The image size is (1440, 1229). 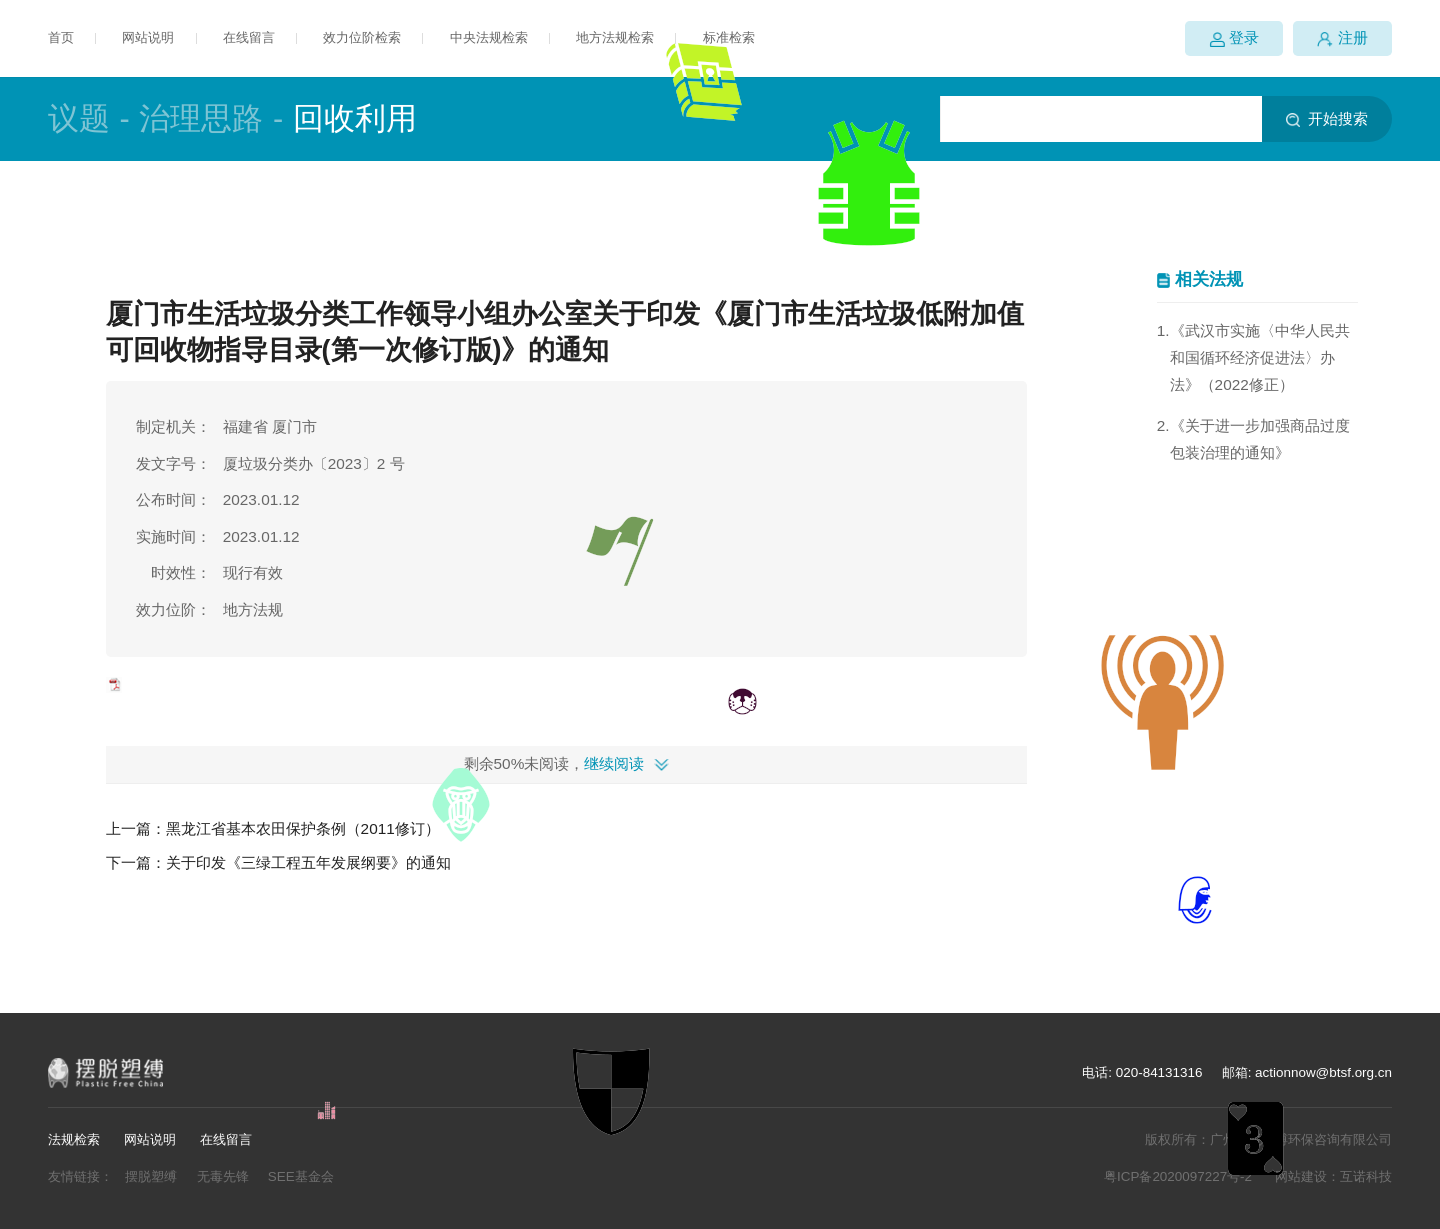 What do you see at coordinates (611, 1092) in the screenshot?
I see `indicates verified or protected status` at bounding box center [611, 1092].